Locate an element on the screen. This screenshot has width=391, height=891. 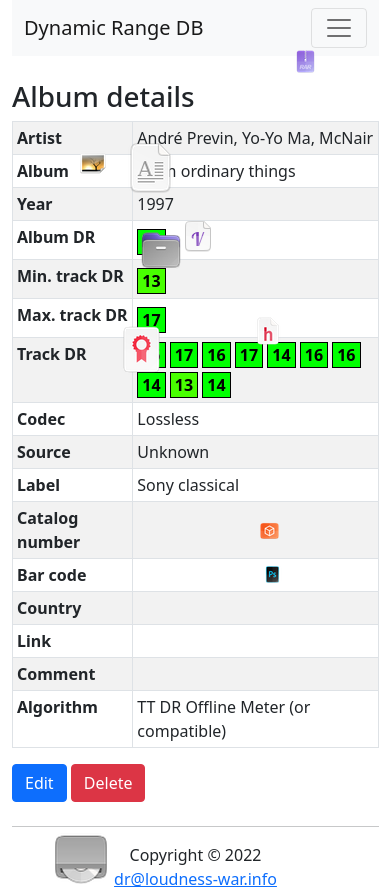
open a rich text document is located at coordinates (150, 167).